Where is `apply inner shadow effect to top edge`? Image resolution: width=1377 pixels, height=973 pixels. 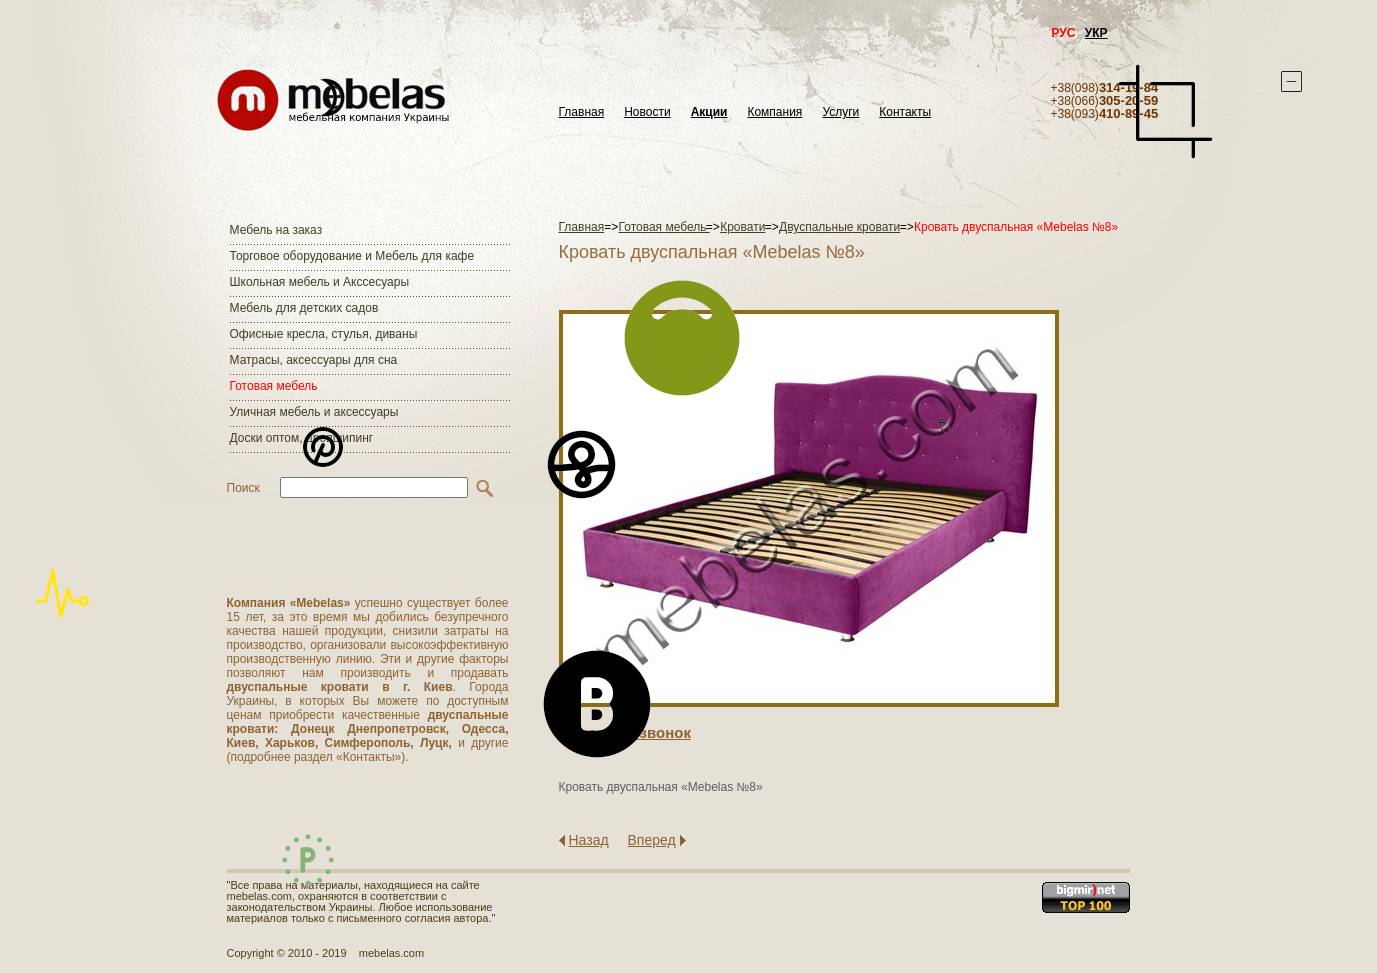
apply inner shadow effect to top edge is located at coordinates (682, 338).